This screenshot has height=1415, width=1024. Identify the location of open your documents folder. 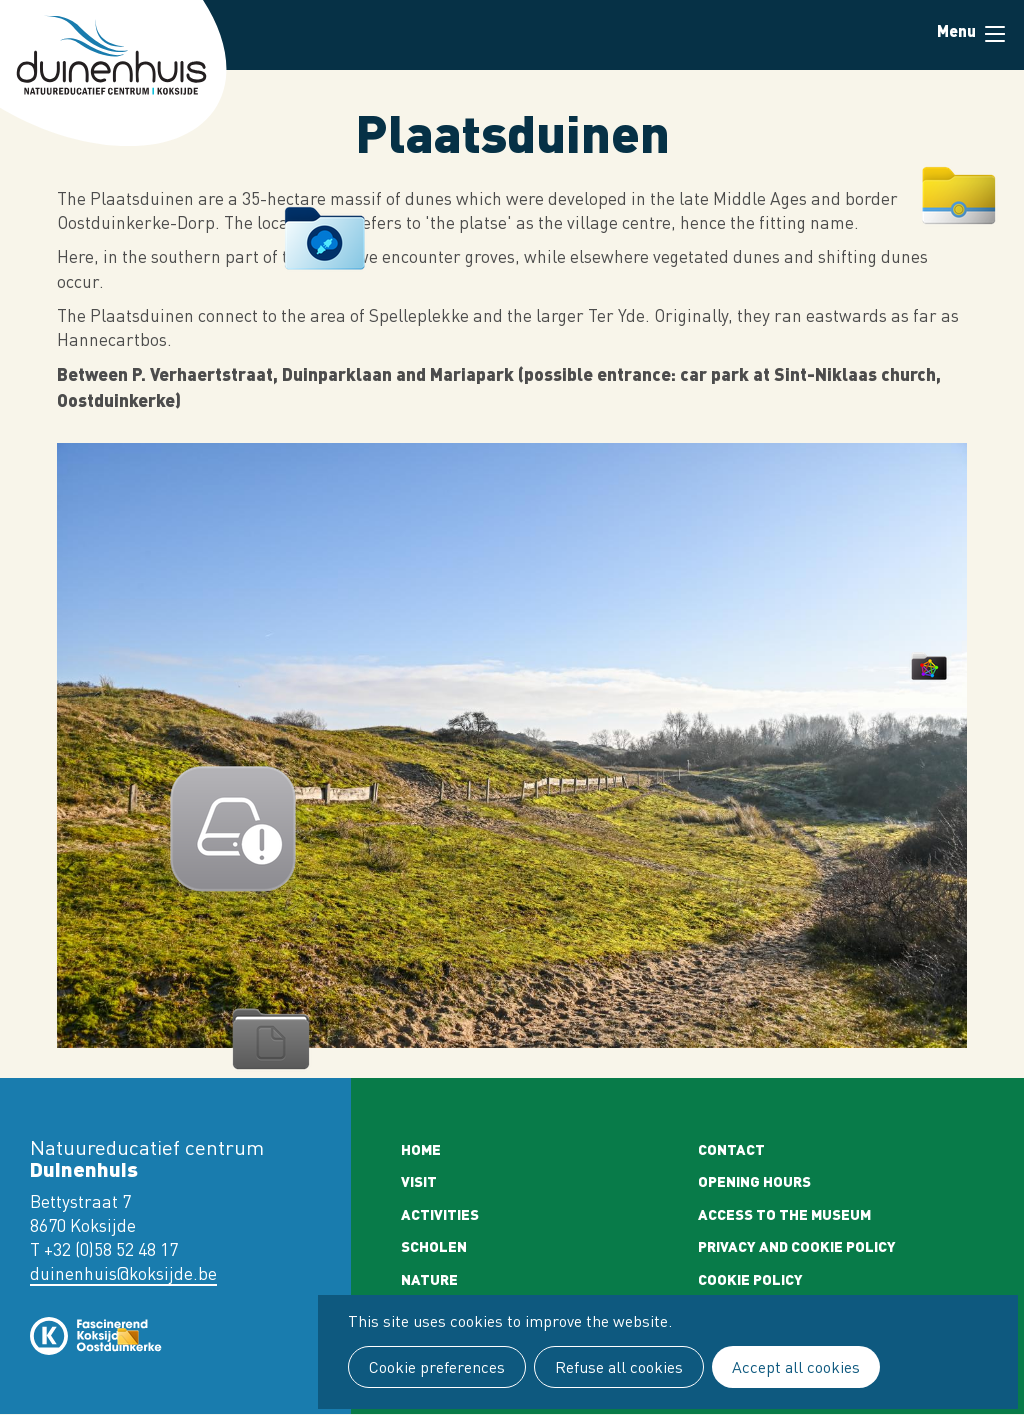
(271, 1039).